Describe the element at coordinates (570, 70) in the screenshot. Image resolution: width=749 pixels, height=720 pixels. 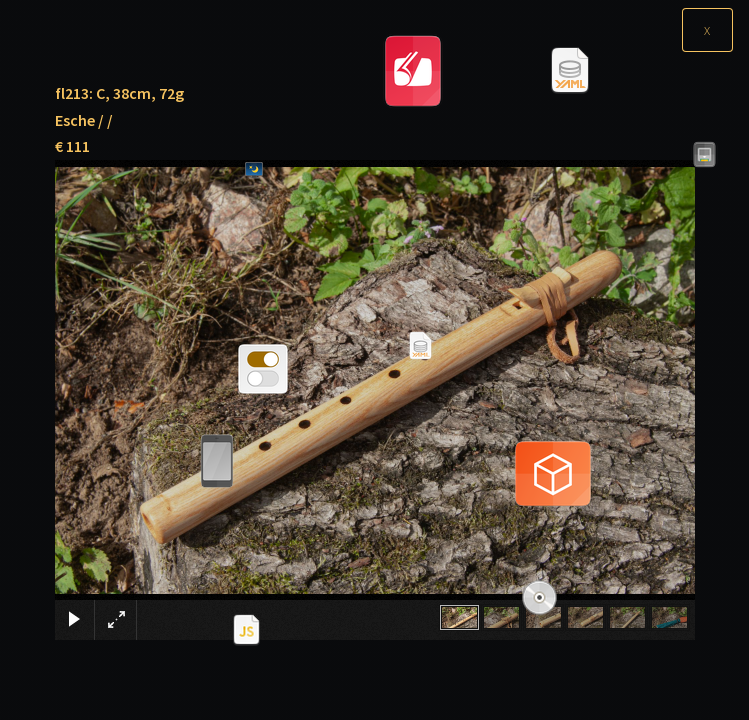
I see `a yaml configuration file` at that location.